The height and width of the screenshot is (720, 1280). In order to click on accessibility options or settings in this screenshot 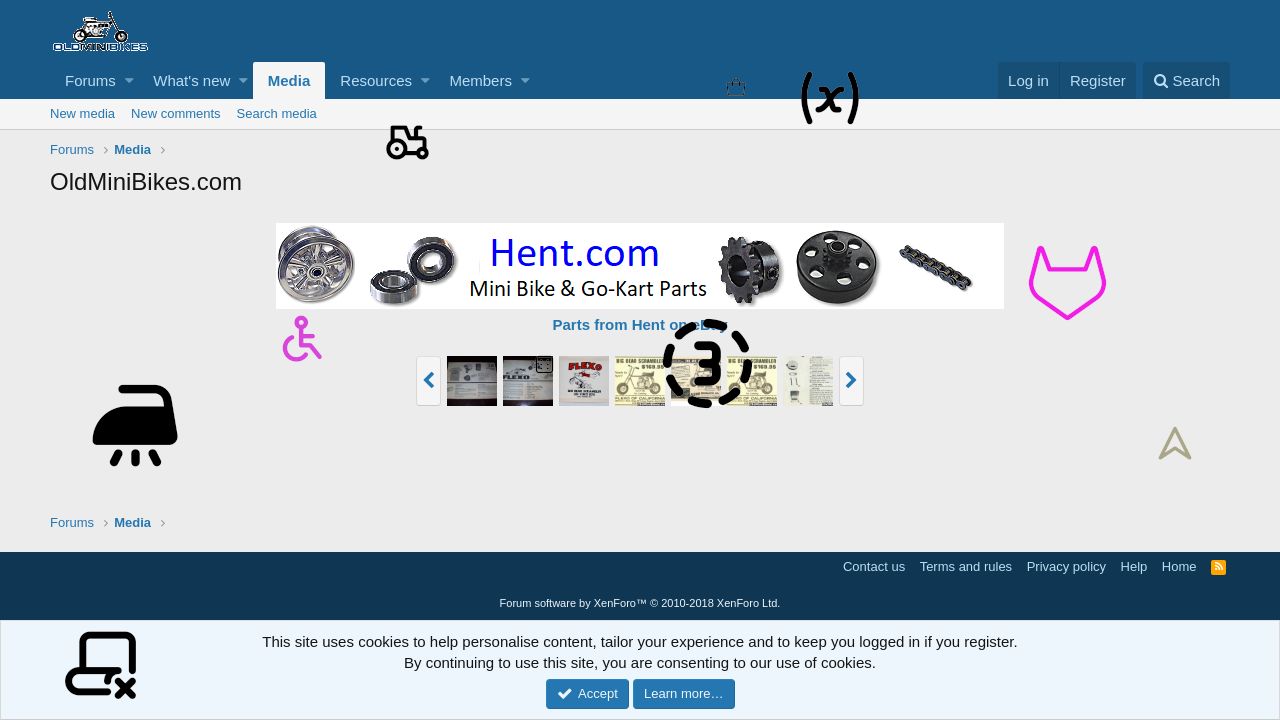, I will do `click(303, 338)`.